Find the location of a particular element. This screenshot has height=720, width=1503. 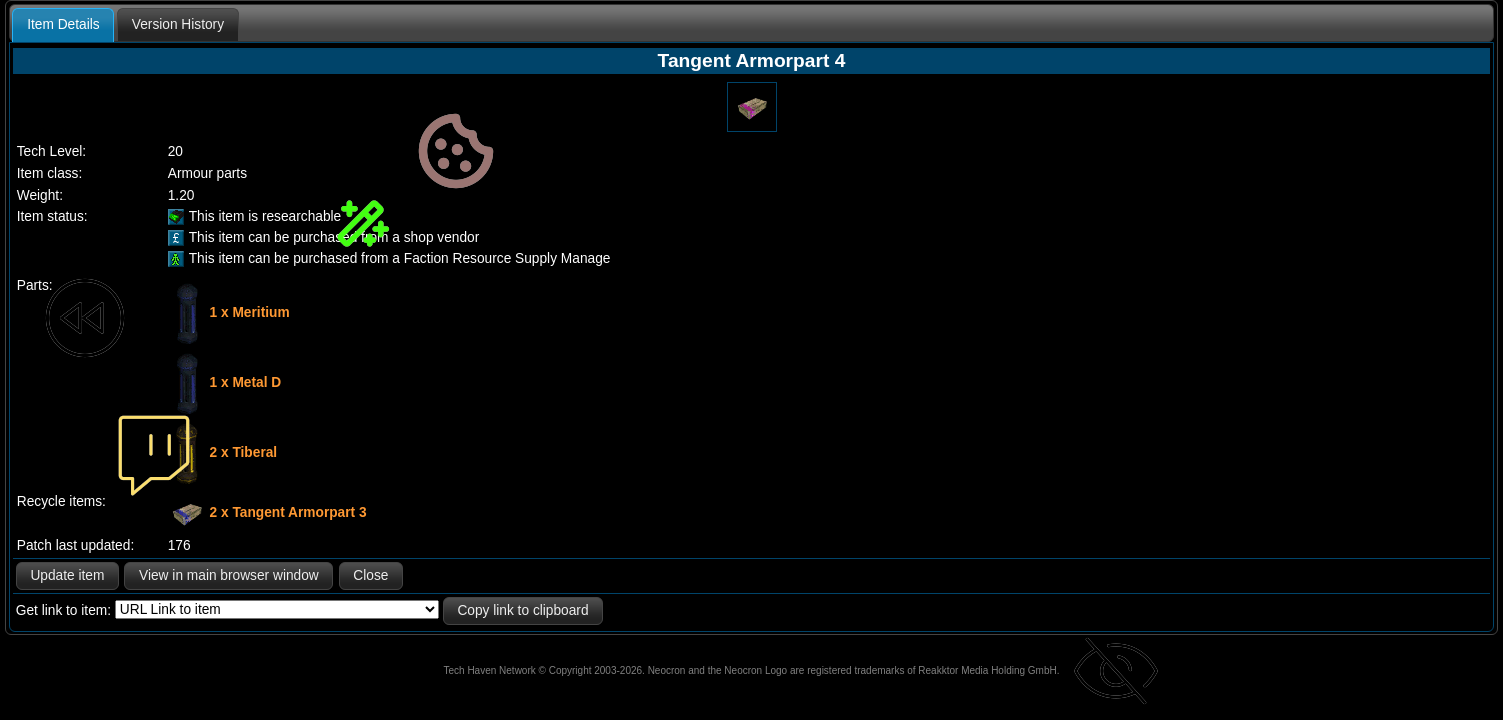

hide password or sensitive content is located at coordinates (1116, 671).